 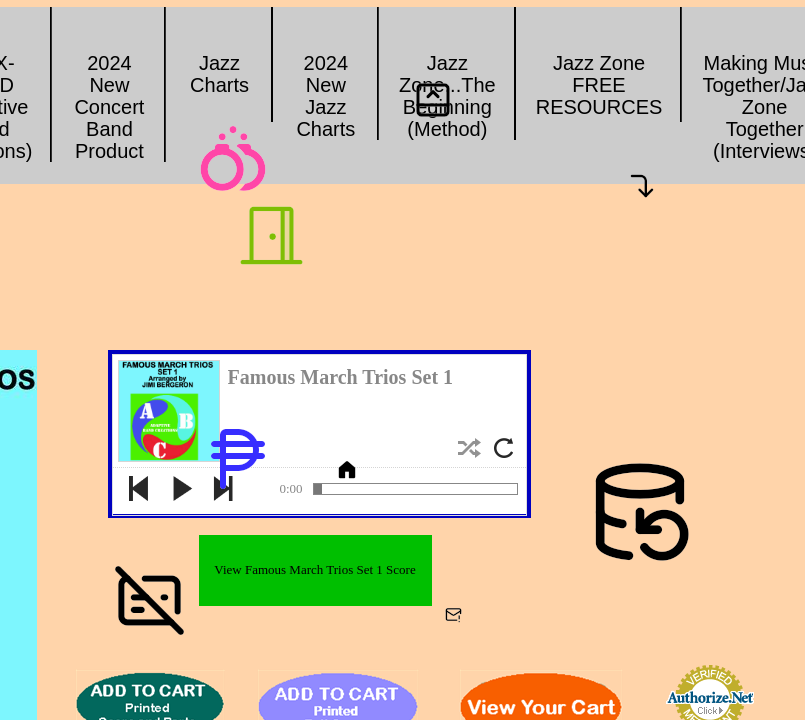 What do you see at coordinates (640, 512) in the screenshot?
I see `restore database from backup` at bounding box center [640, 512].